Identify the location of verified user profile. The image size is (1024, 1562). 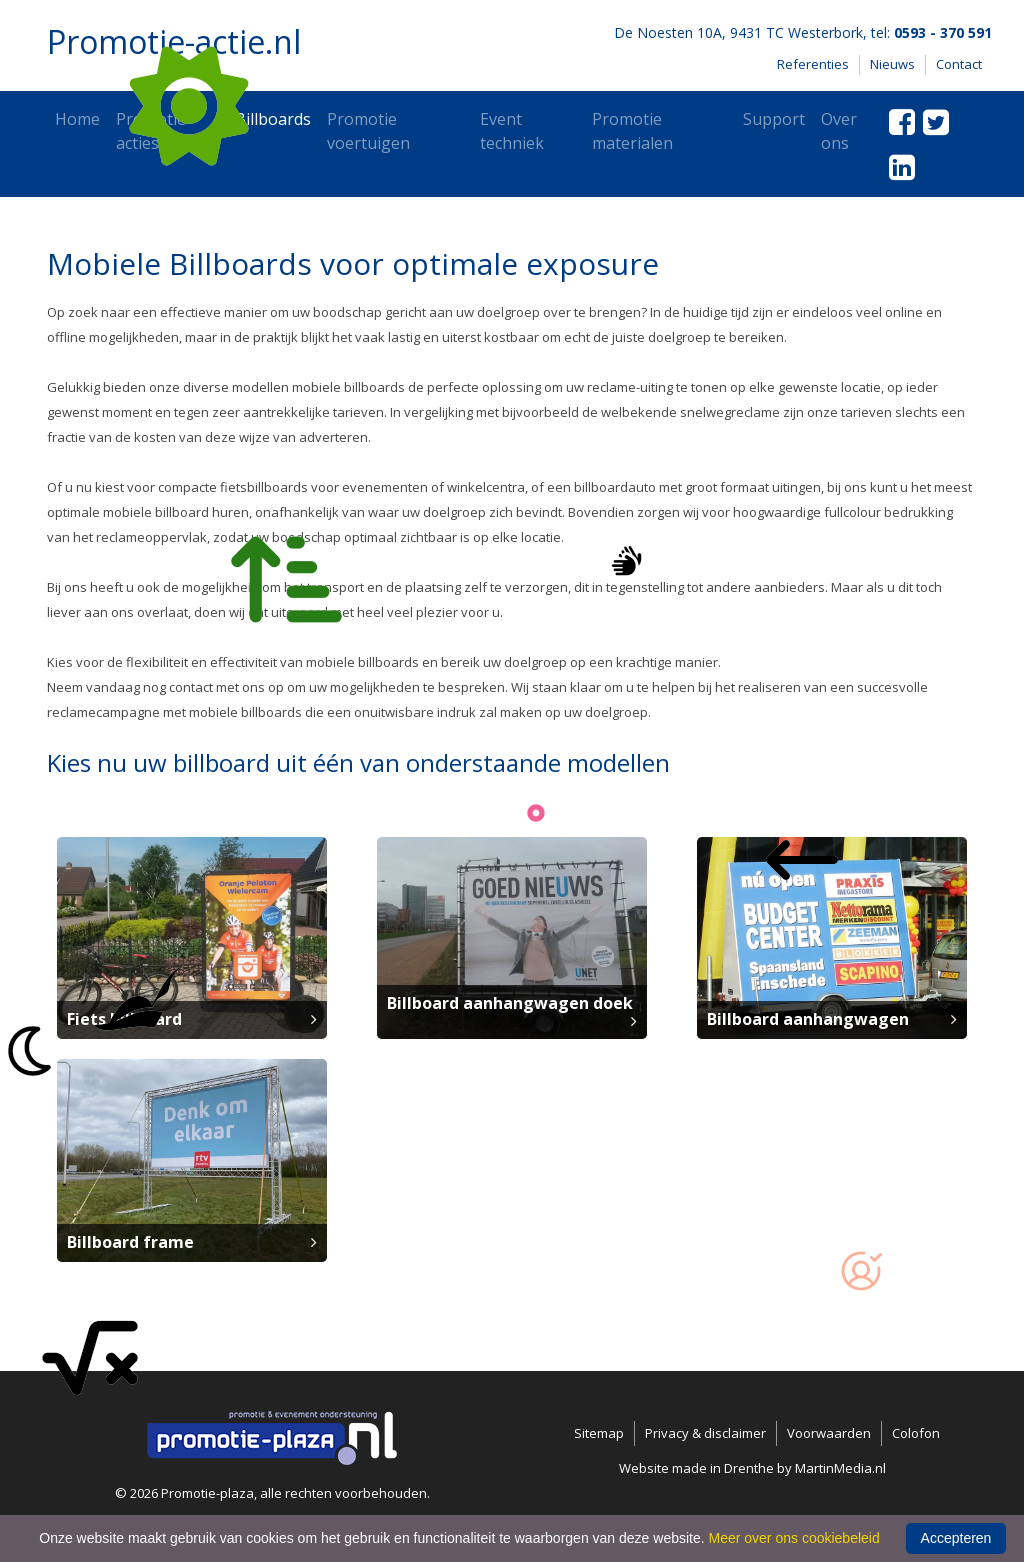
(861, 1271).